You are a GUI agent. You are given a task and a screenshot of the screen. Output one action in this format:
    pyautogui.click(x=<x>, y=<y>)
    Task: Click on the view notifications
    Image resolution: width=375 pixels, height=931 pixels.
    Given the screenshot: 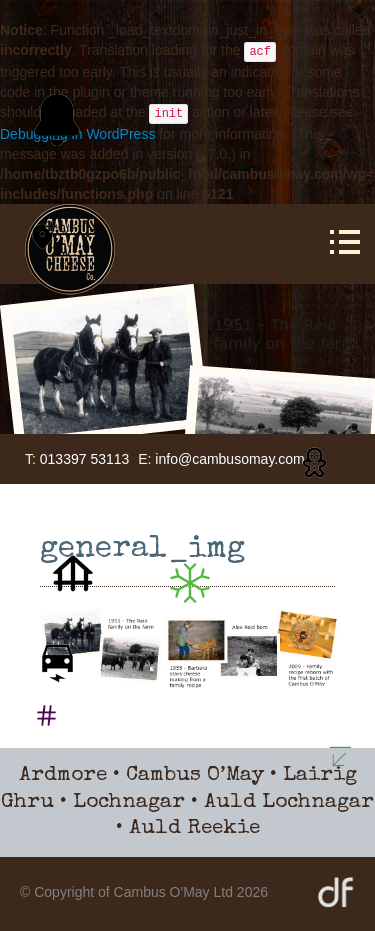 What is the action you would take?
    pyautogui.click(x=57, y=120)
    